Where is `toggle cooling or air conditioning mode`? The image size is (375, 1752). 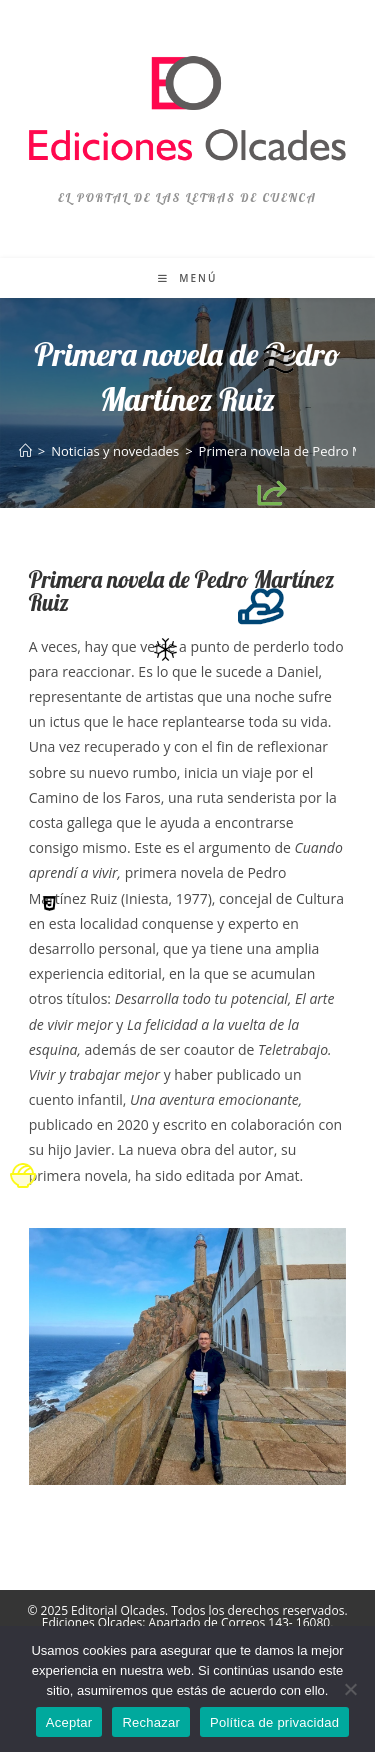 toggle cooling or air conditioning mode is located at coordinates (165, 649).